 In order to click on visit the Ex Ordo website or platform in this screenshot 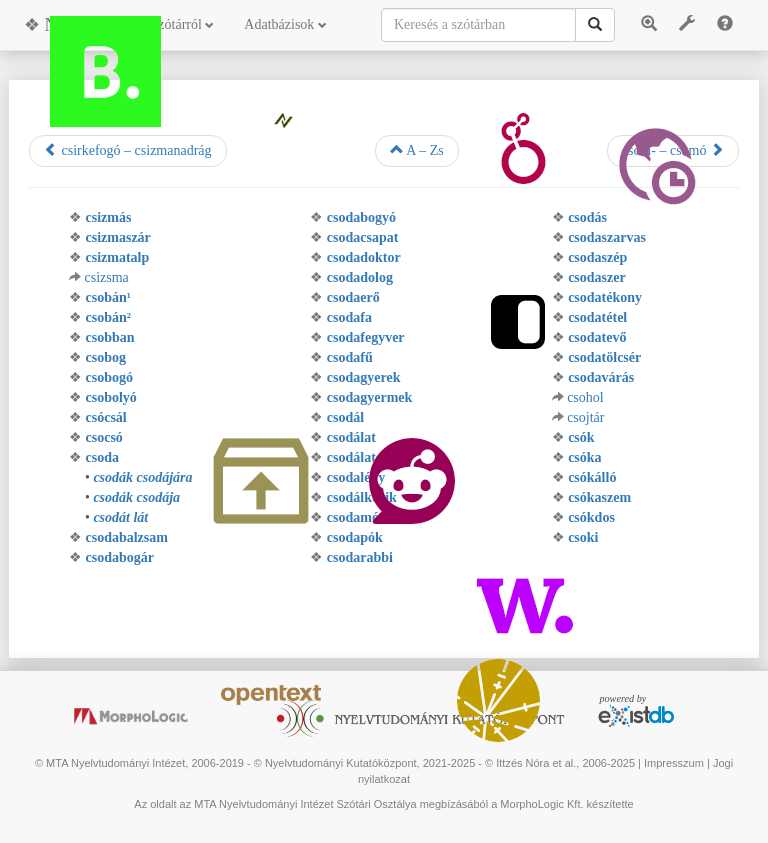, I will do `click(498, 700)`.